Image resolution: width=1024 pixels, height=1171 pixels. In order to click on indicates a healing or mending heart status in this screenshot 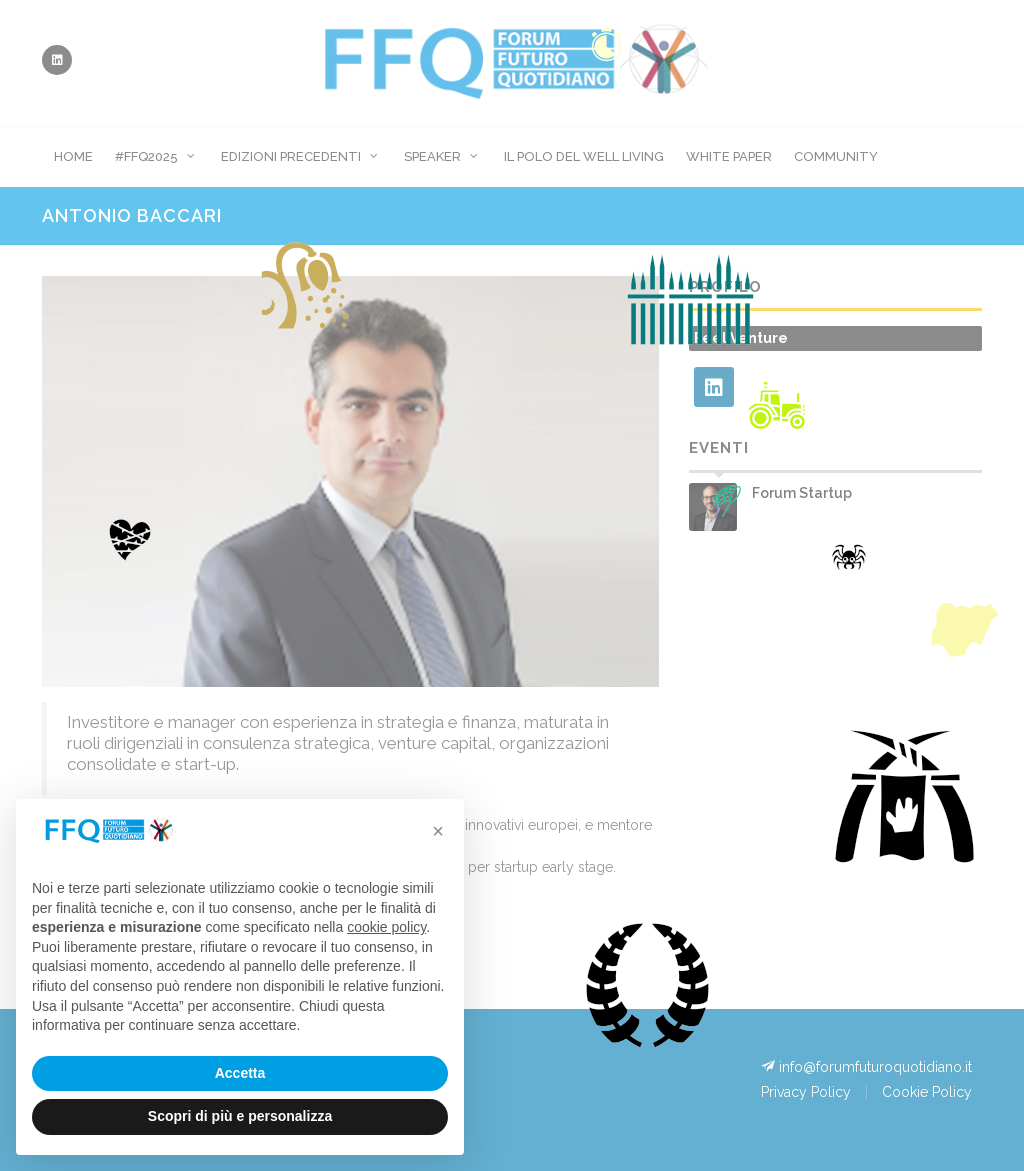, I will do `click(130, 540)`.